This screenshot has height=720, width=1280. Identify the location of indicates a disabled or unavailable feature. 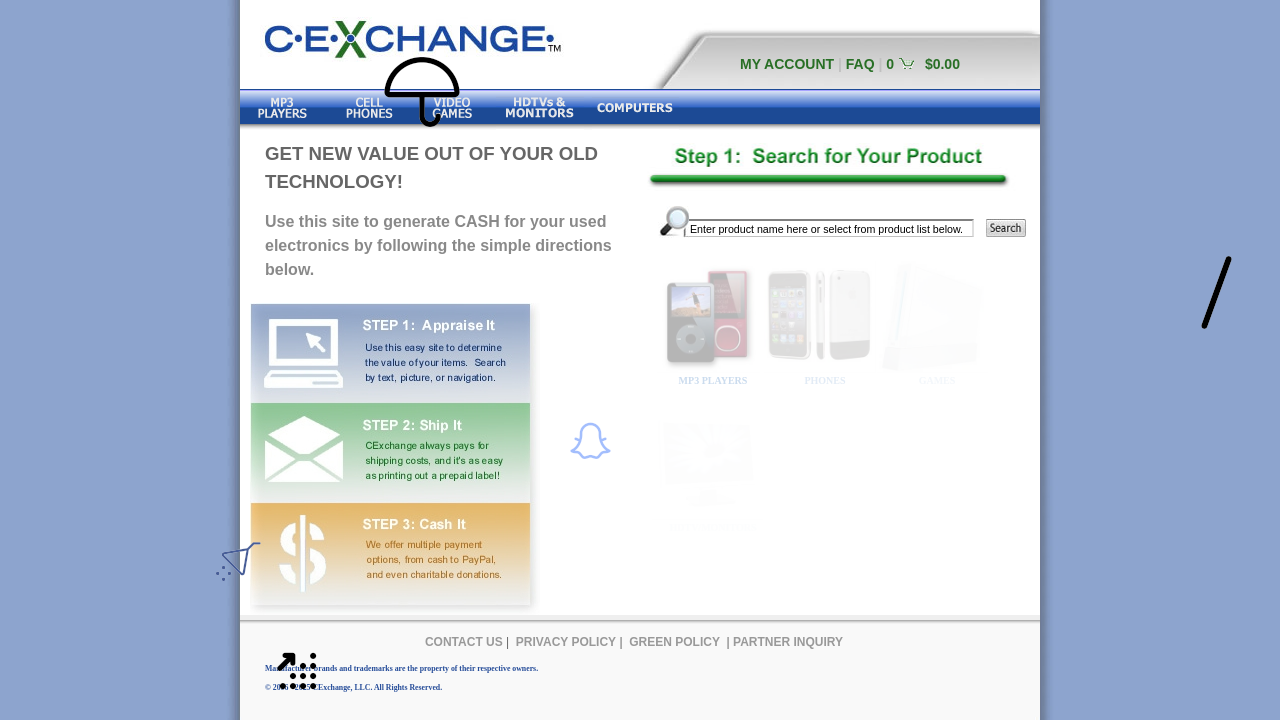
(1216, 292).